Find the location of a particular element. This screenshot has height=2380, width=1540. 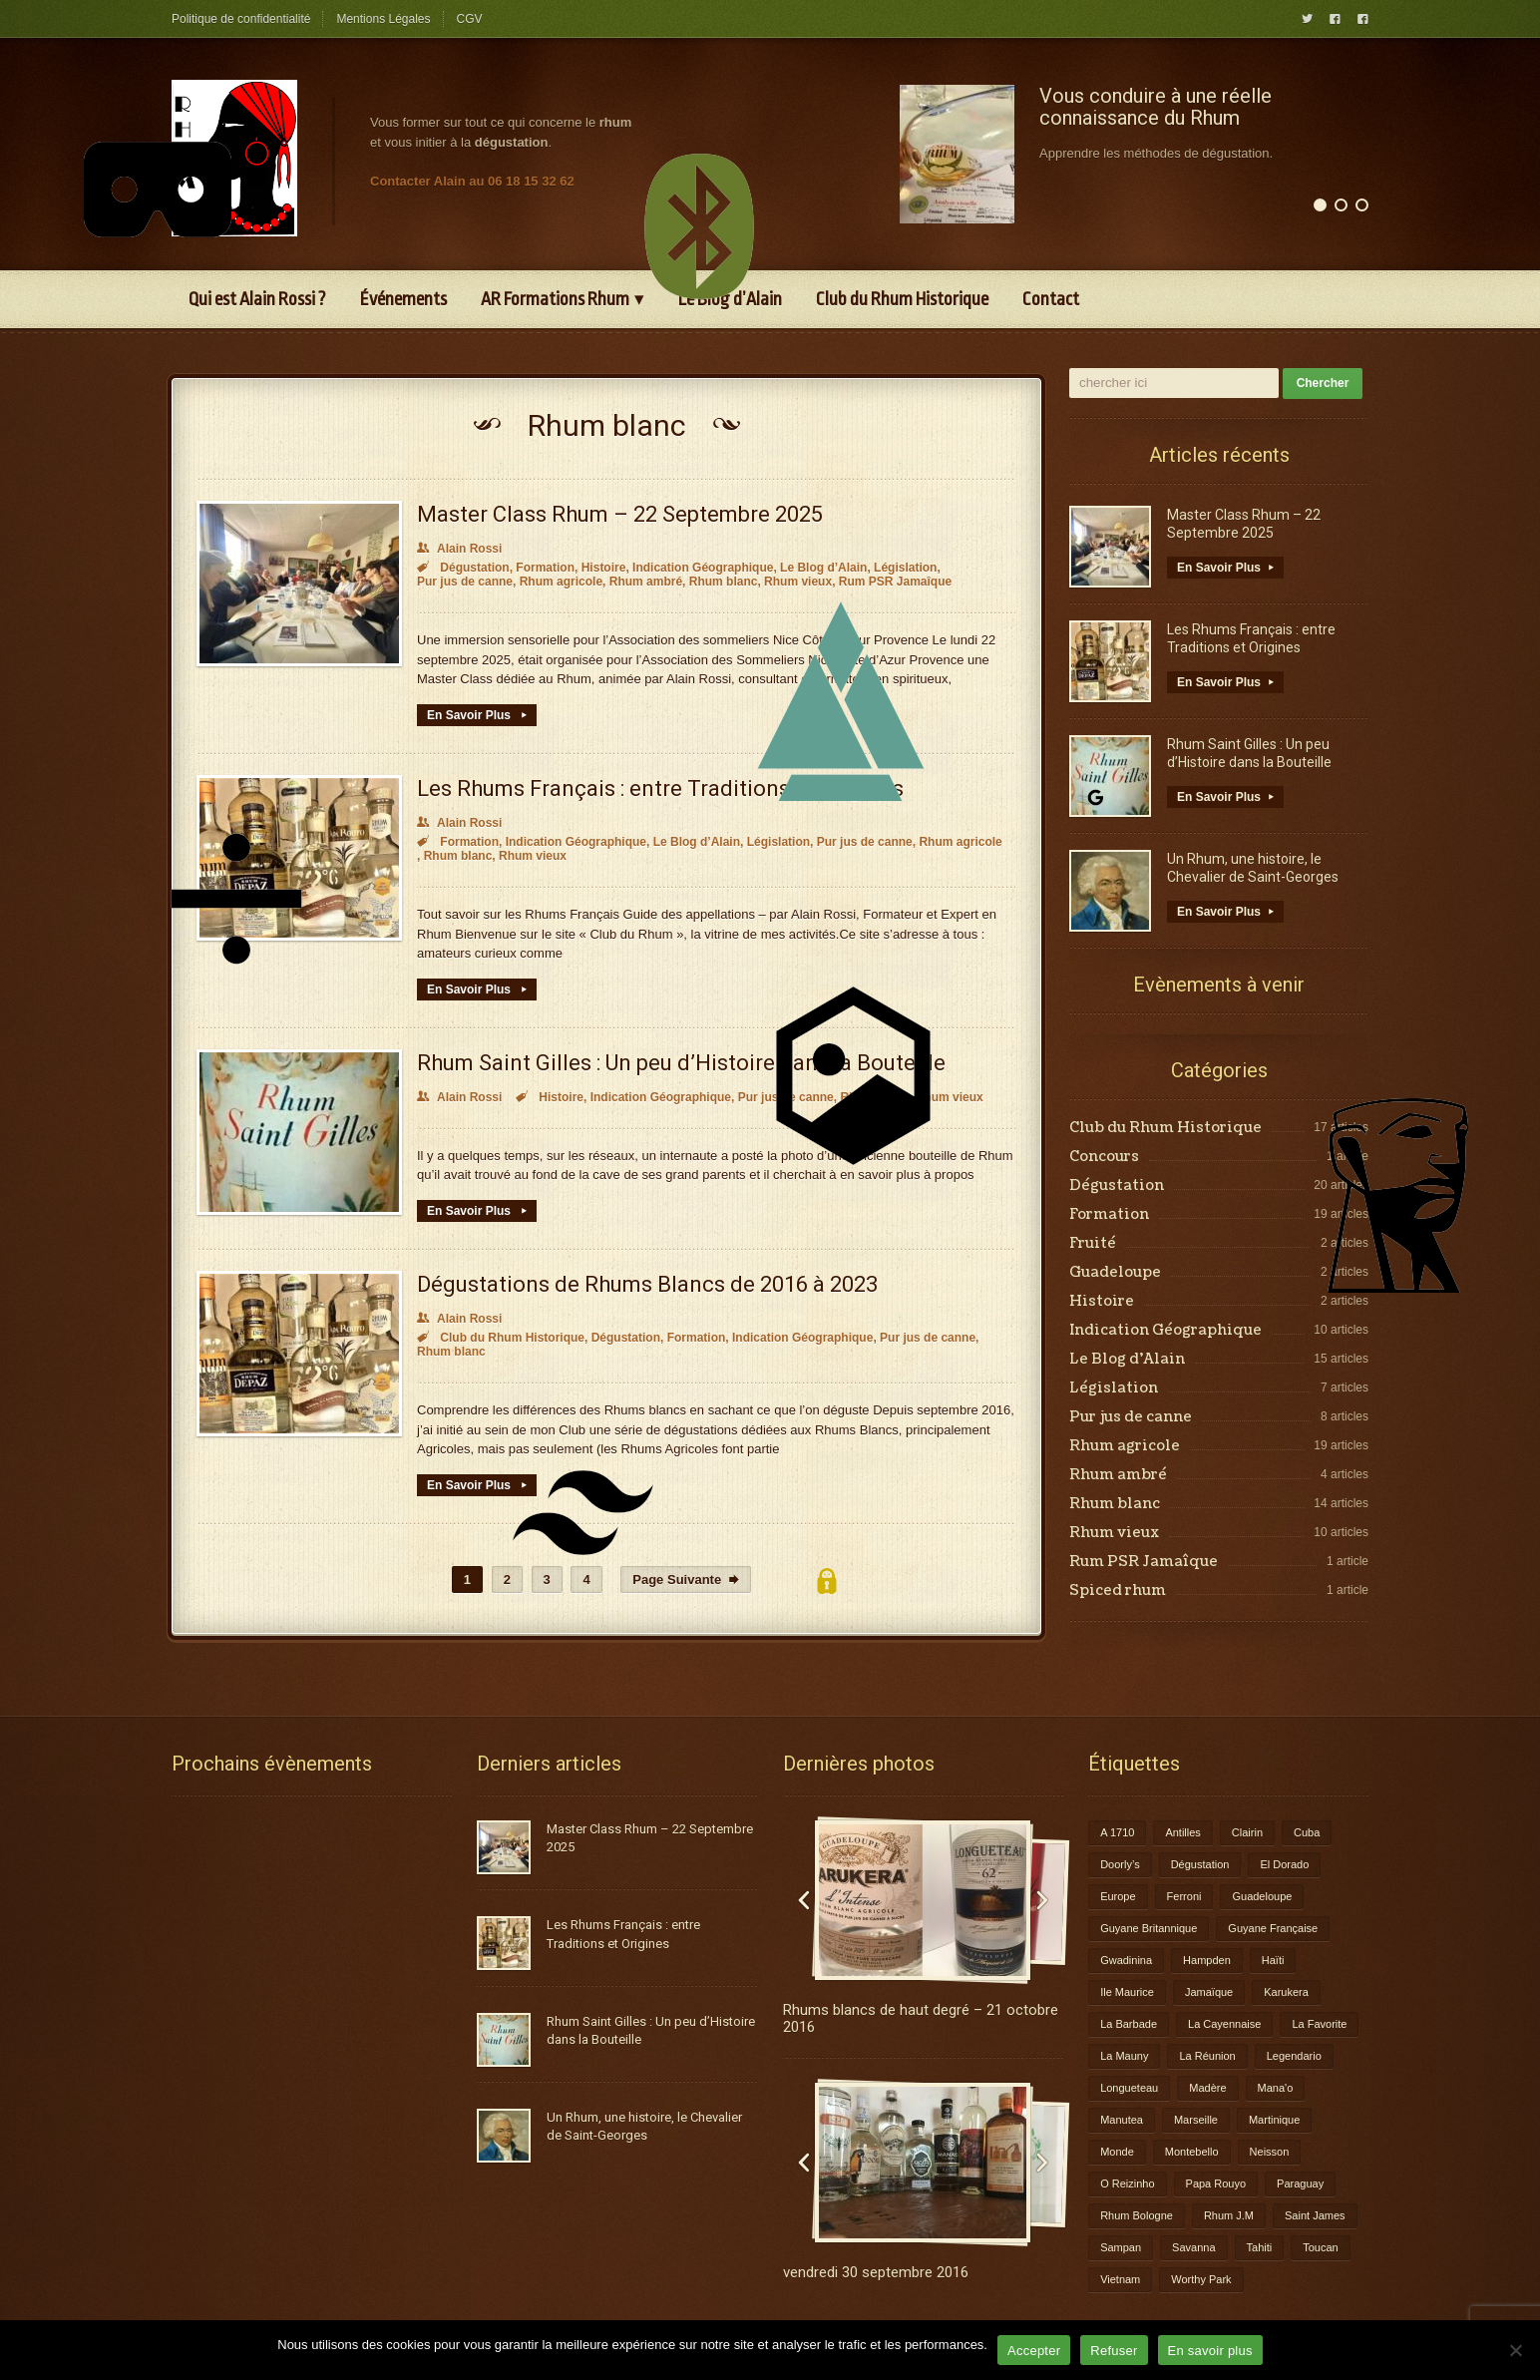

kingston technology company logo is located at coordinates (1397, 1195).